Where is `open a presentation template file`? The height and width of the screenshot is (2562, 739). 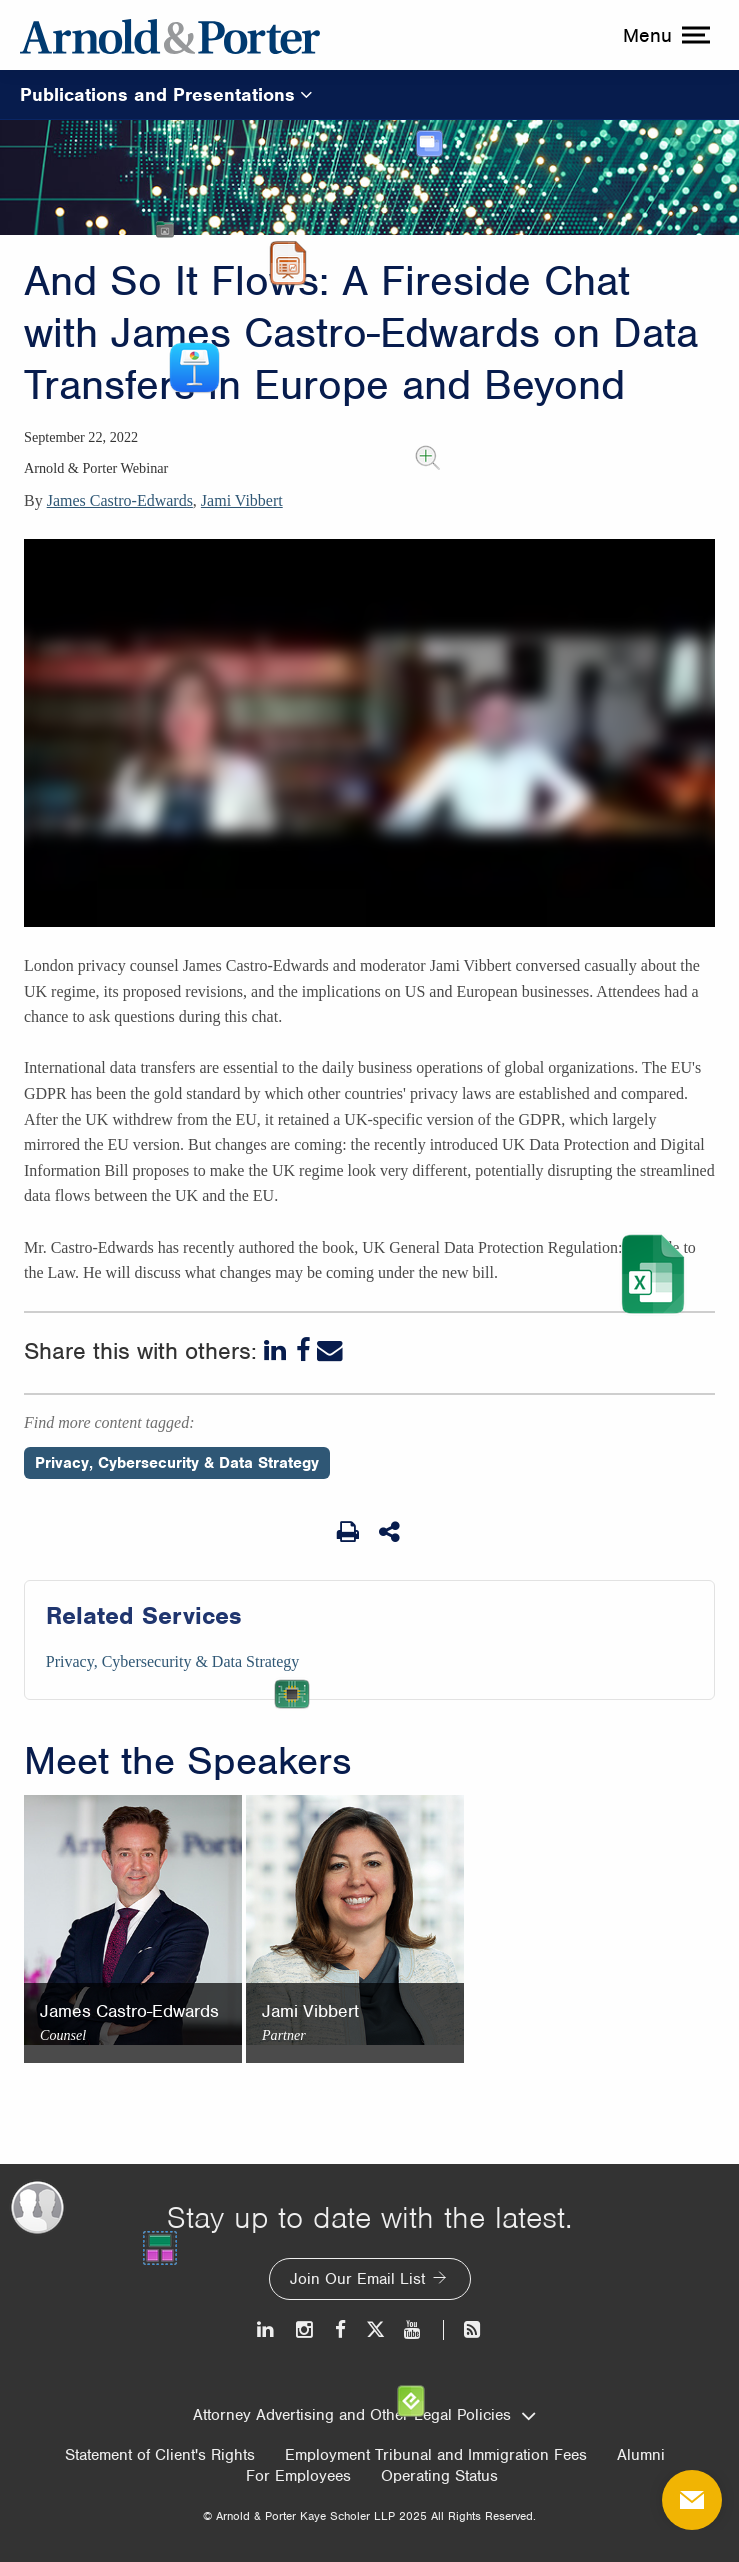 open a presentation template file is located at coordinates (288, 263).